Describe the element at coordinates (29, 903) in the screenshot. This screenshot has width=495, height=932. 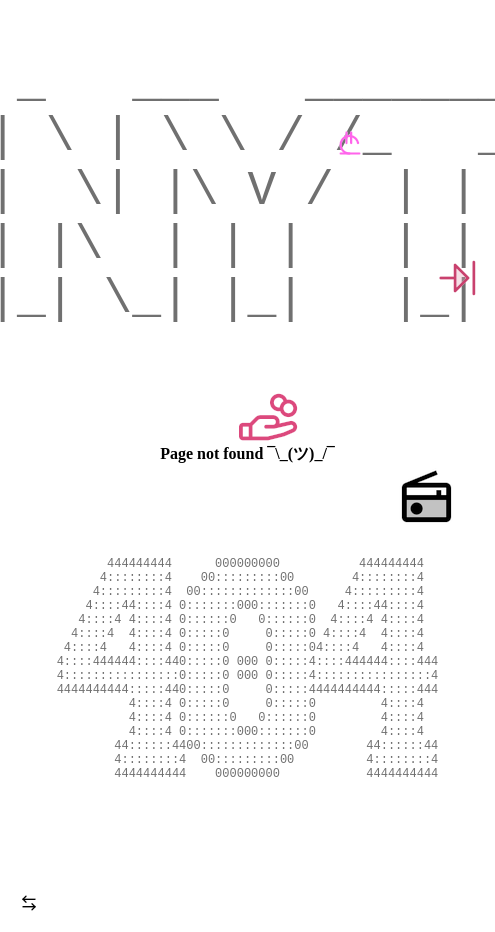
I see `swap or exchange items` at that location.